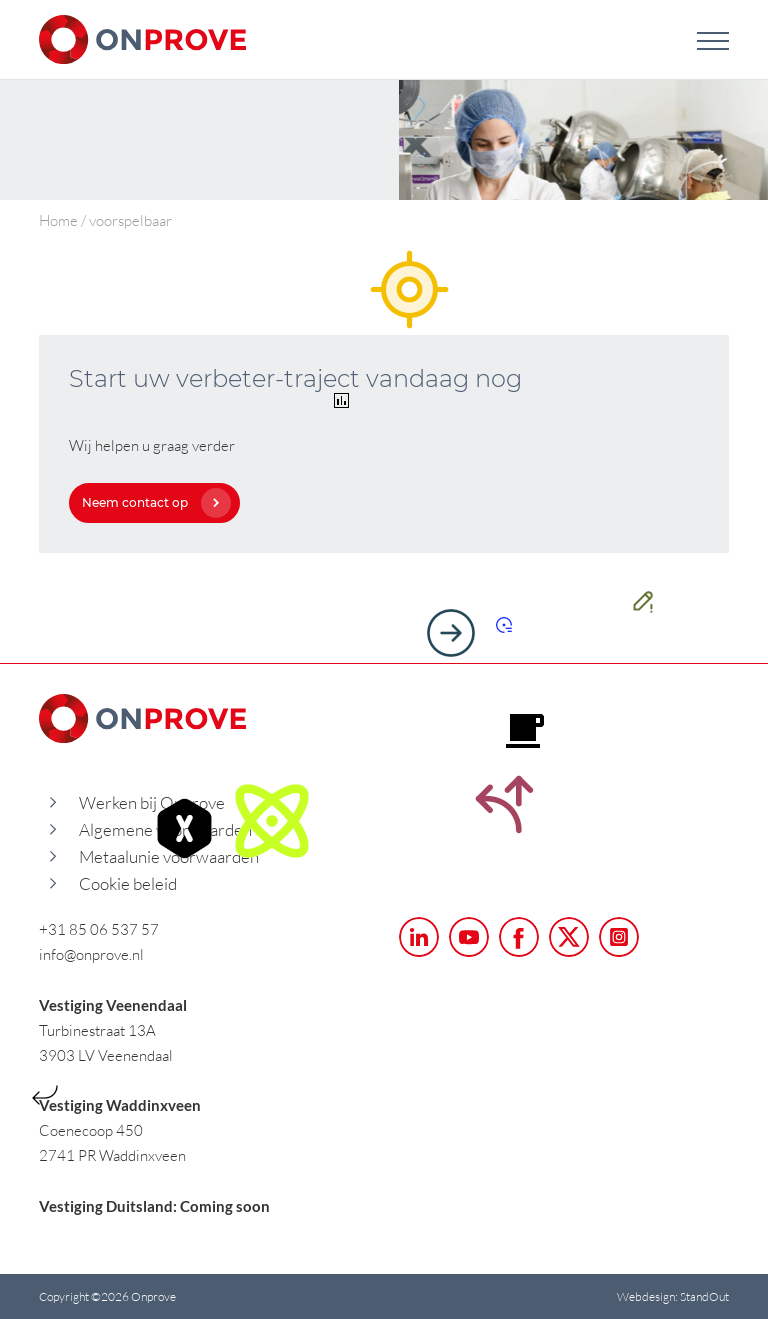  Describe the element at coordinates (504, 625) in the screenshot. I see `view issue tracking timeline` at that location.